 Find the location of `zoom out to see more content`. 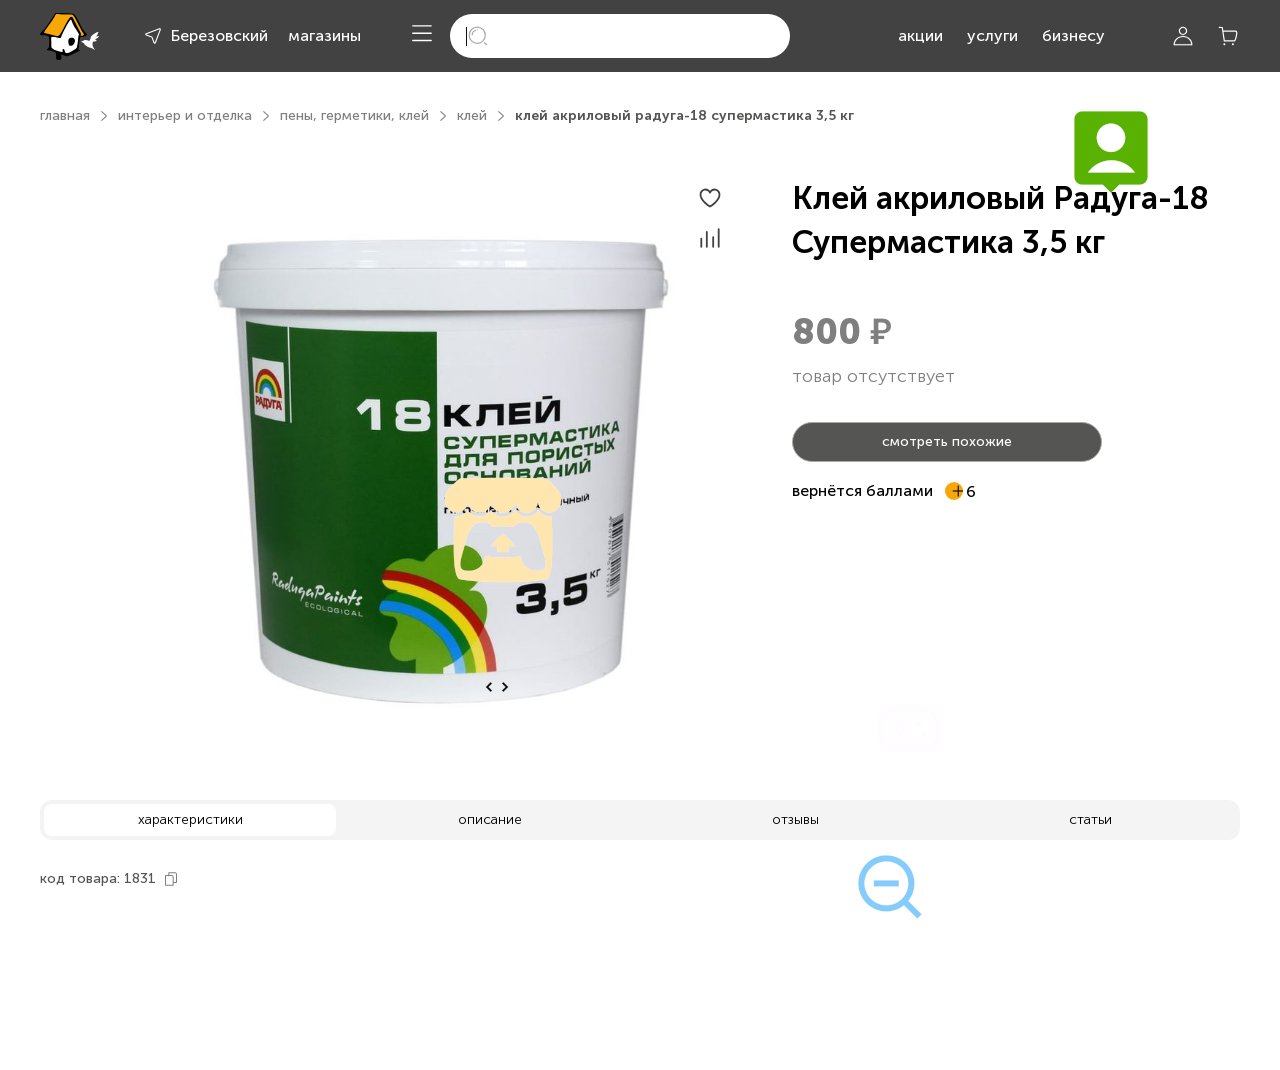

zoom out to see more content is located at coordinates (889, 886).